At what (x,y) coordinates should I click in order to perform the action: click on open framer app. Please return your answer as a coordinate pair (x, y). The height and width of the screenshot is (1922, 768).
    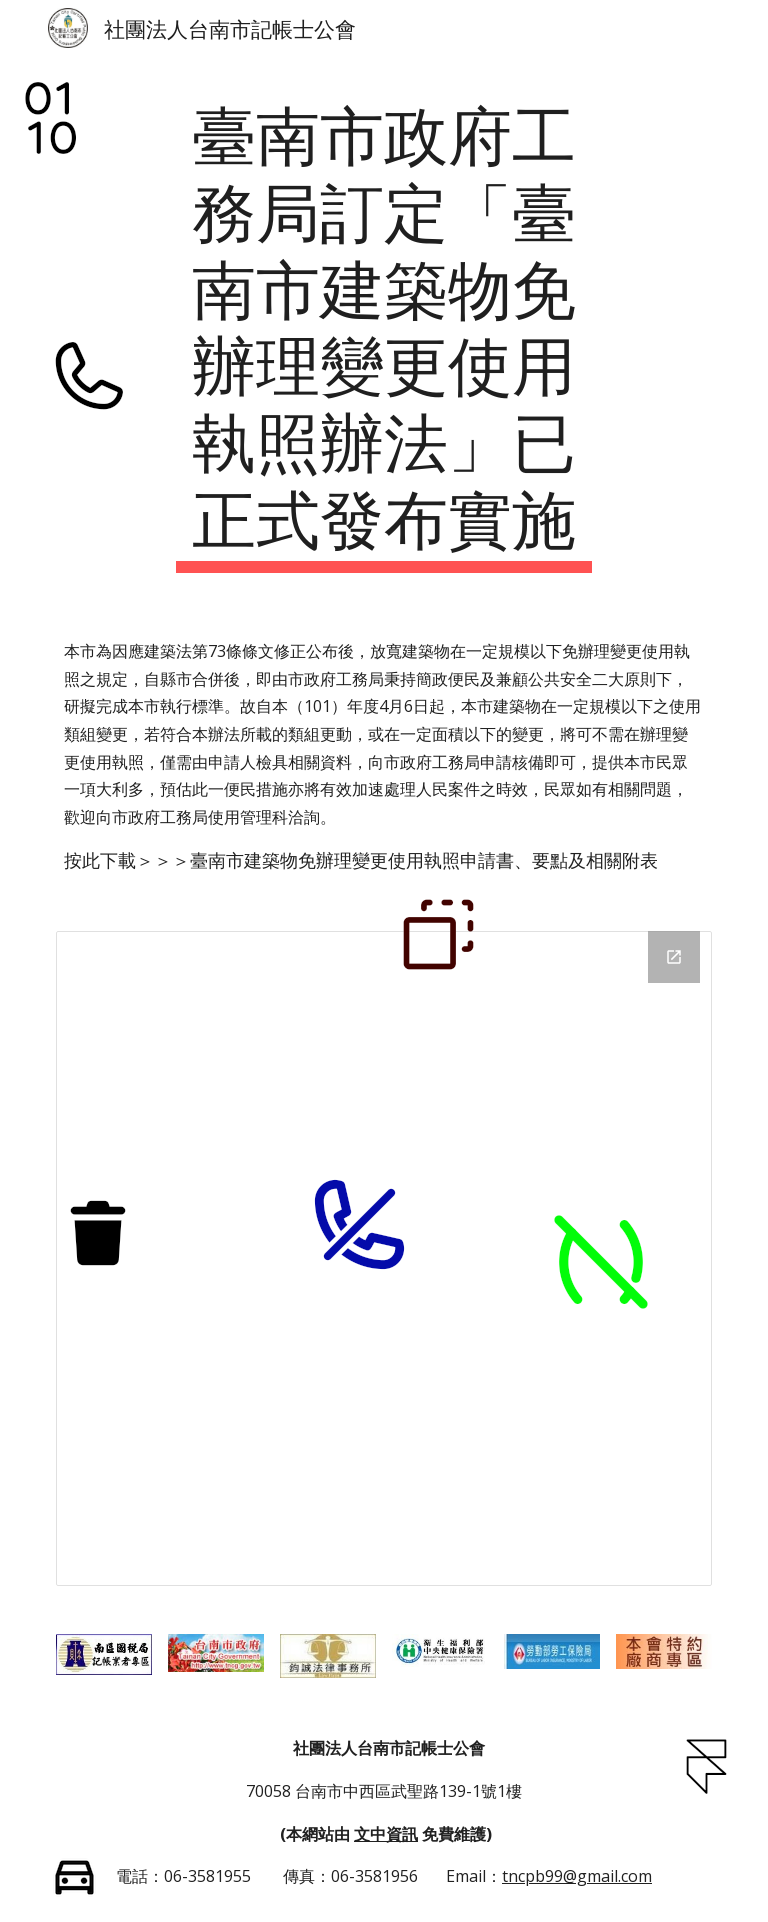
    Looking at the image, I should click on (706, 1763).